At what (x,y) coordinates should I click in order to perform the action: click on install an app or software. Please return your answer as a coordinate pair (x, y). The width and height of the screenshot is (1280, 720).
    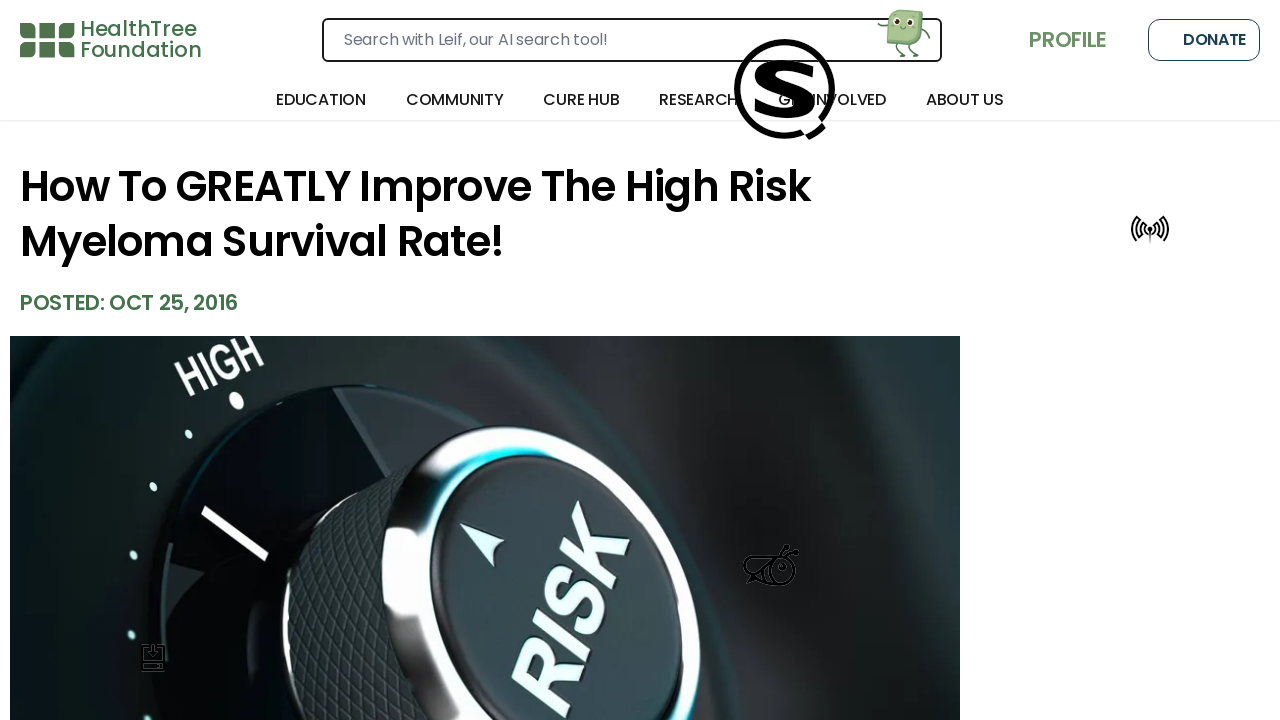
    Looking at the image, I should click on (153, 658).